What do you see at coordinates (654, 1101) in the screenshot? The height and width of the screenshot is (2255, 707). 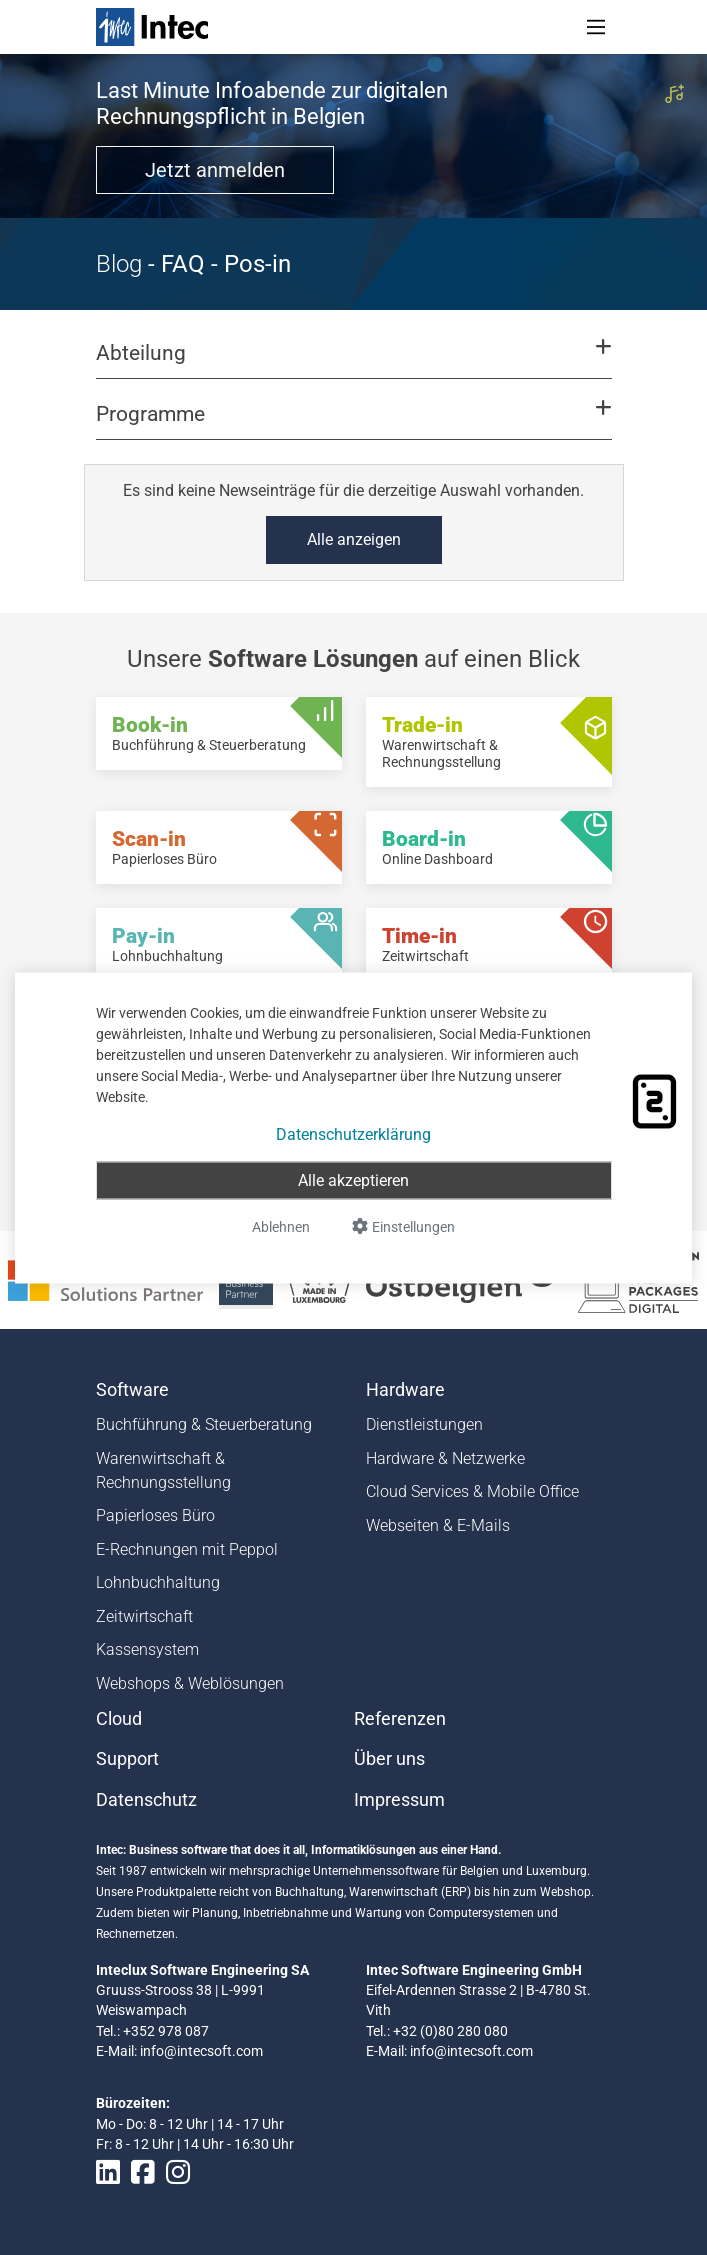 I see `view the 2 of clubs playing card` at bounding box center [654, 1101].